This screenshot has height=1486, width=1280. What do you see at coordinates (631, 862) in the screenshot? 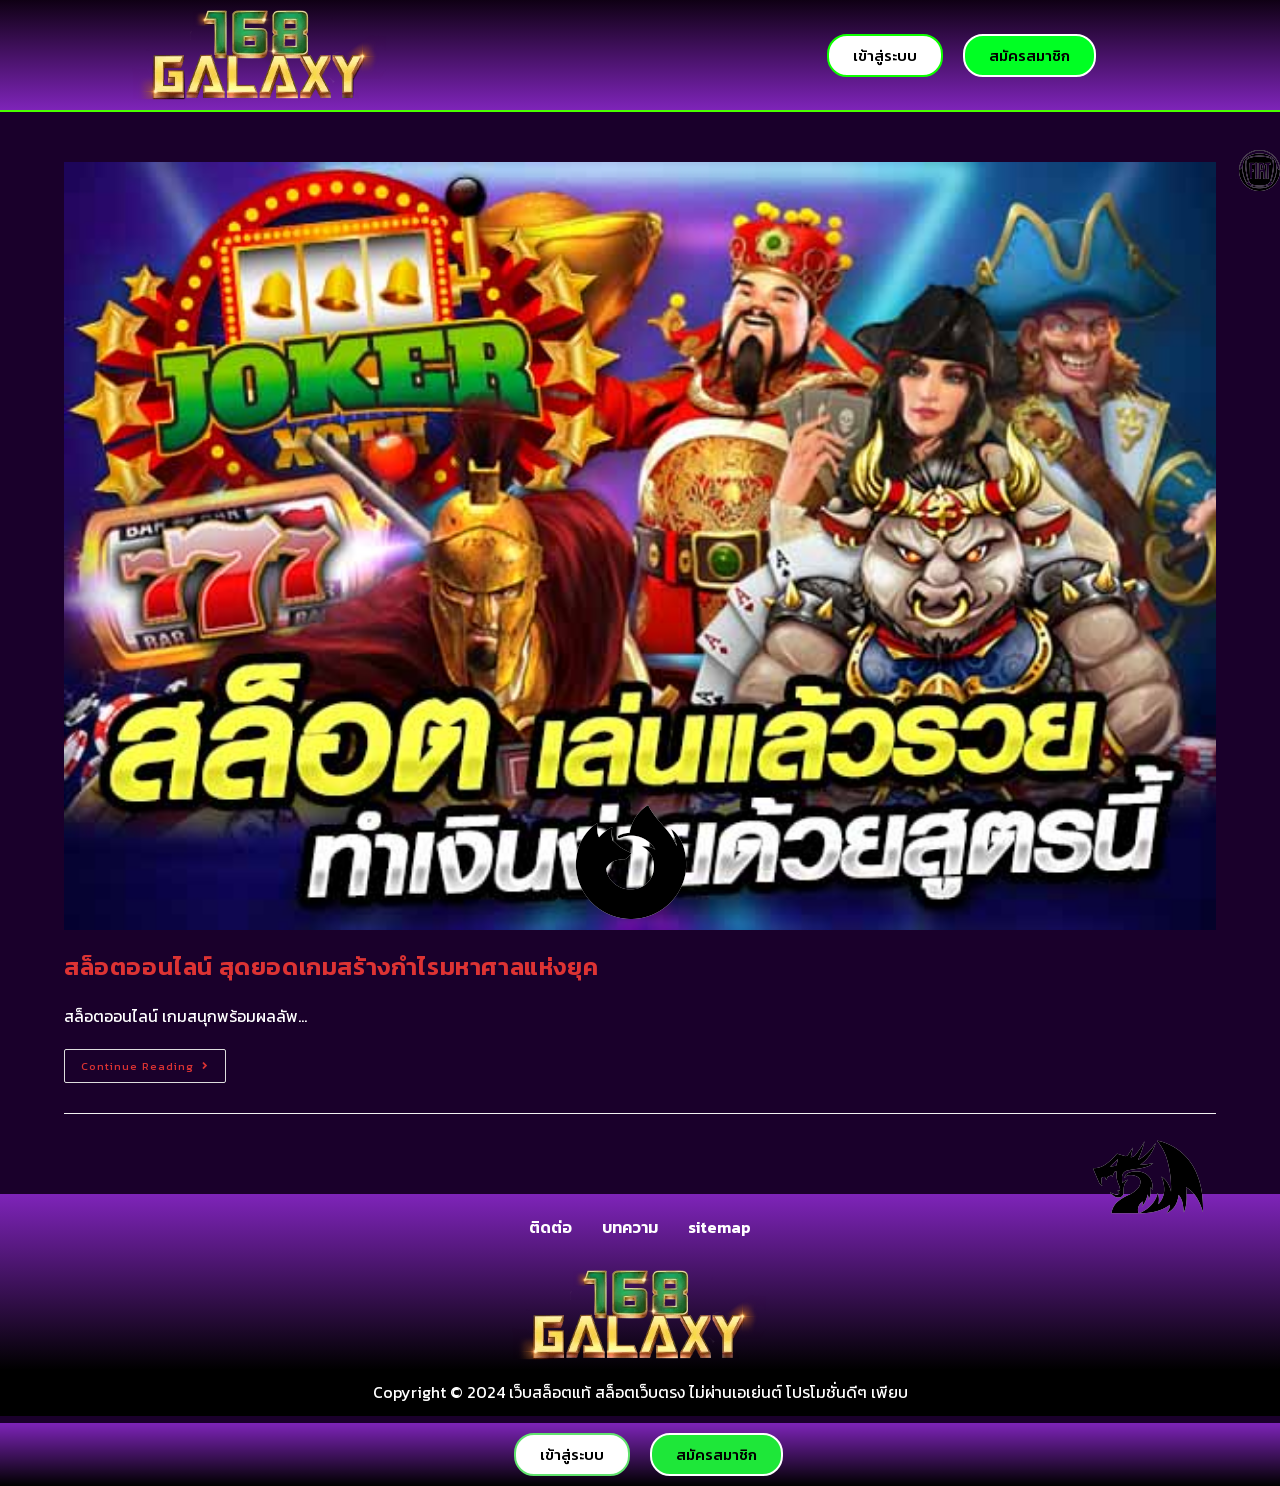
I see `open Firefox browser` at bounding box center [631, 862].